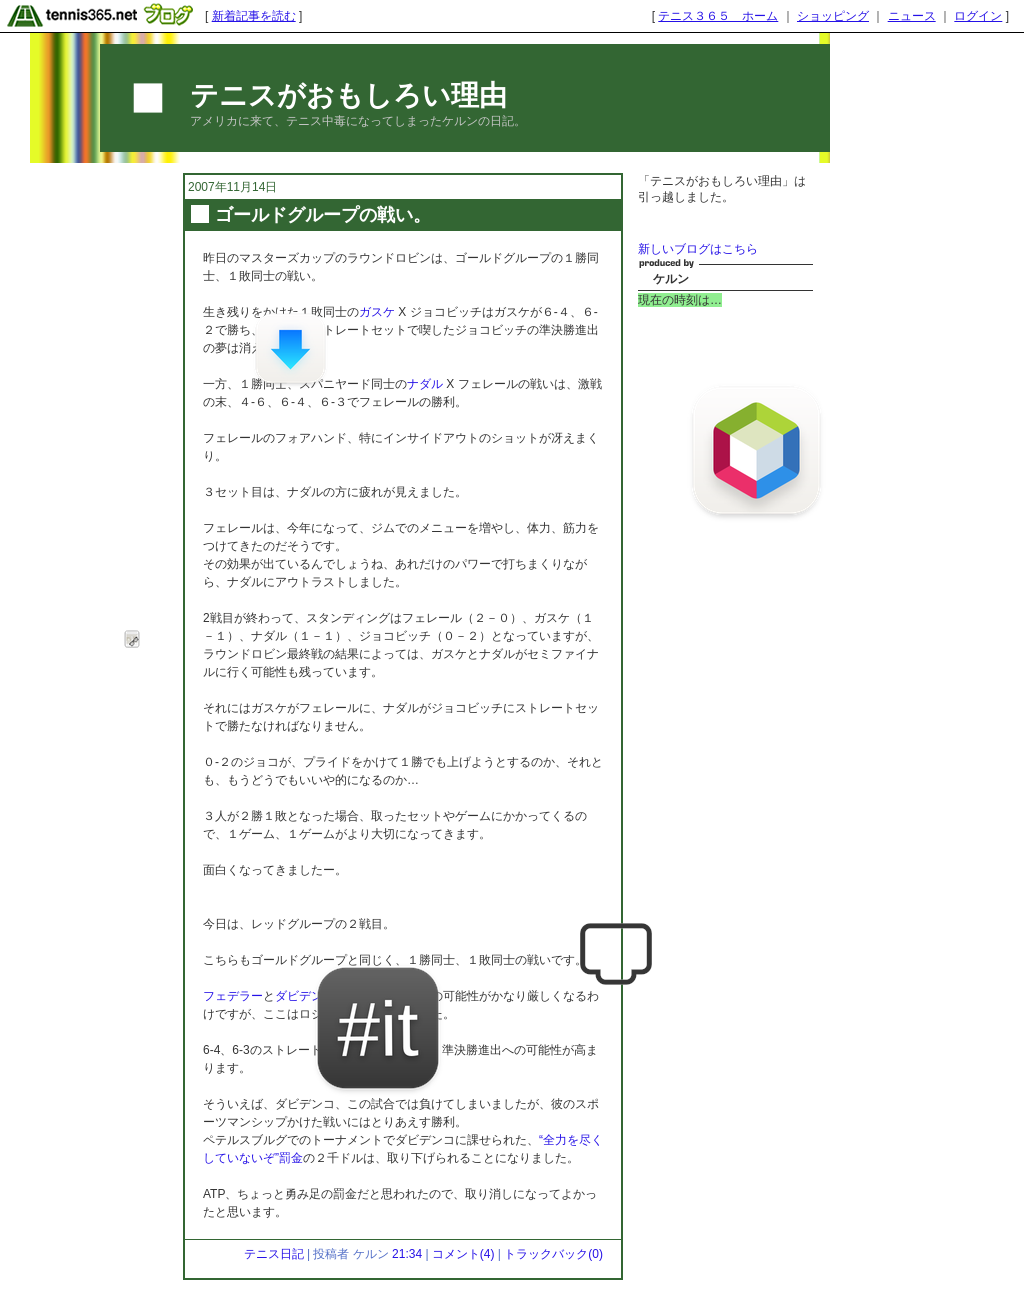 This screenshot has width=1024, height=1295. Describe the element at coordinates (756, 450) in the screenshot. I see `open NetBeans IDE` at that location.